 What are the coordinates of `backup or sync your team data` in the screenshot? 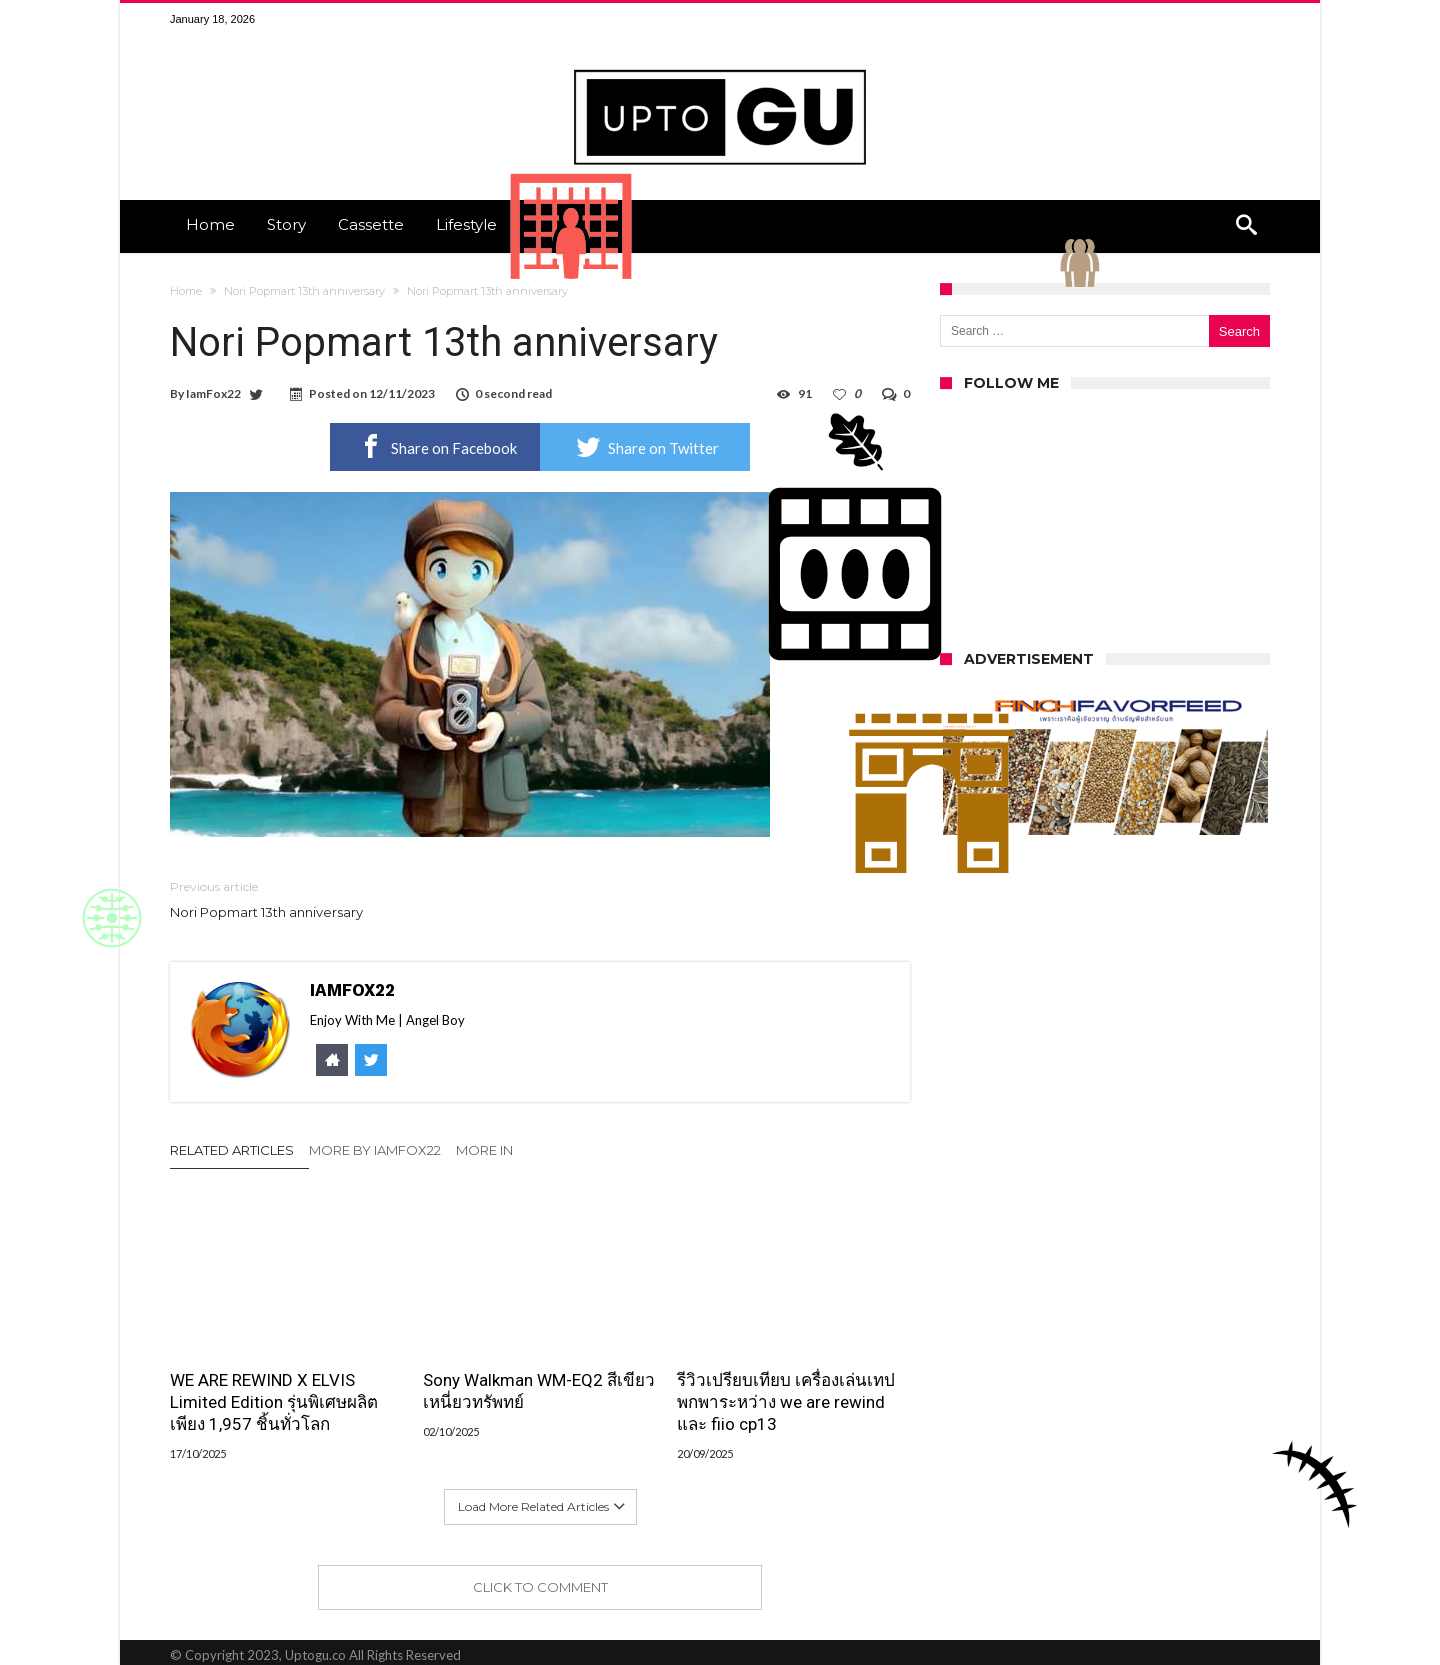 It's located at (1080, 263).